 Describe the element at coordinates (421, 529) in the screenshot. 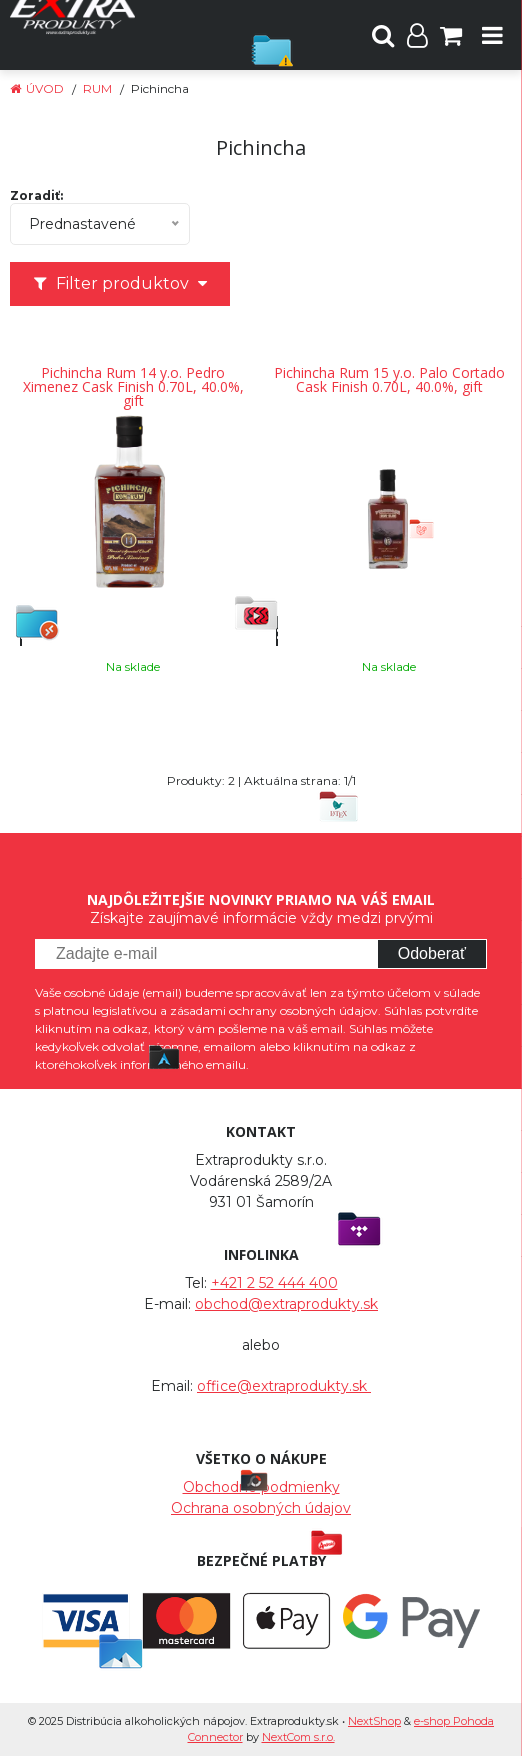

I see `laravel project folder` at that location.